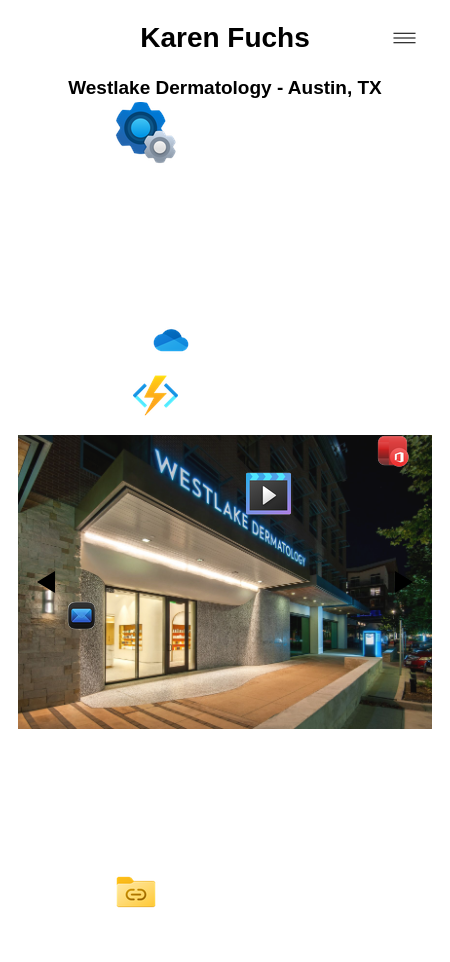  What do you see at coordinates (136, 893) in the screenshot?
I see `open folder containing saved links or shortcuts` at bounding box center [136, 893].